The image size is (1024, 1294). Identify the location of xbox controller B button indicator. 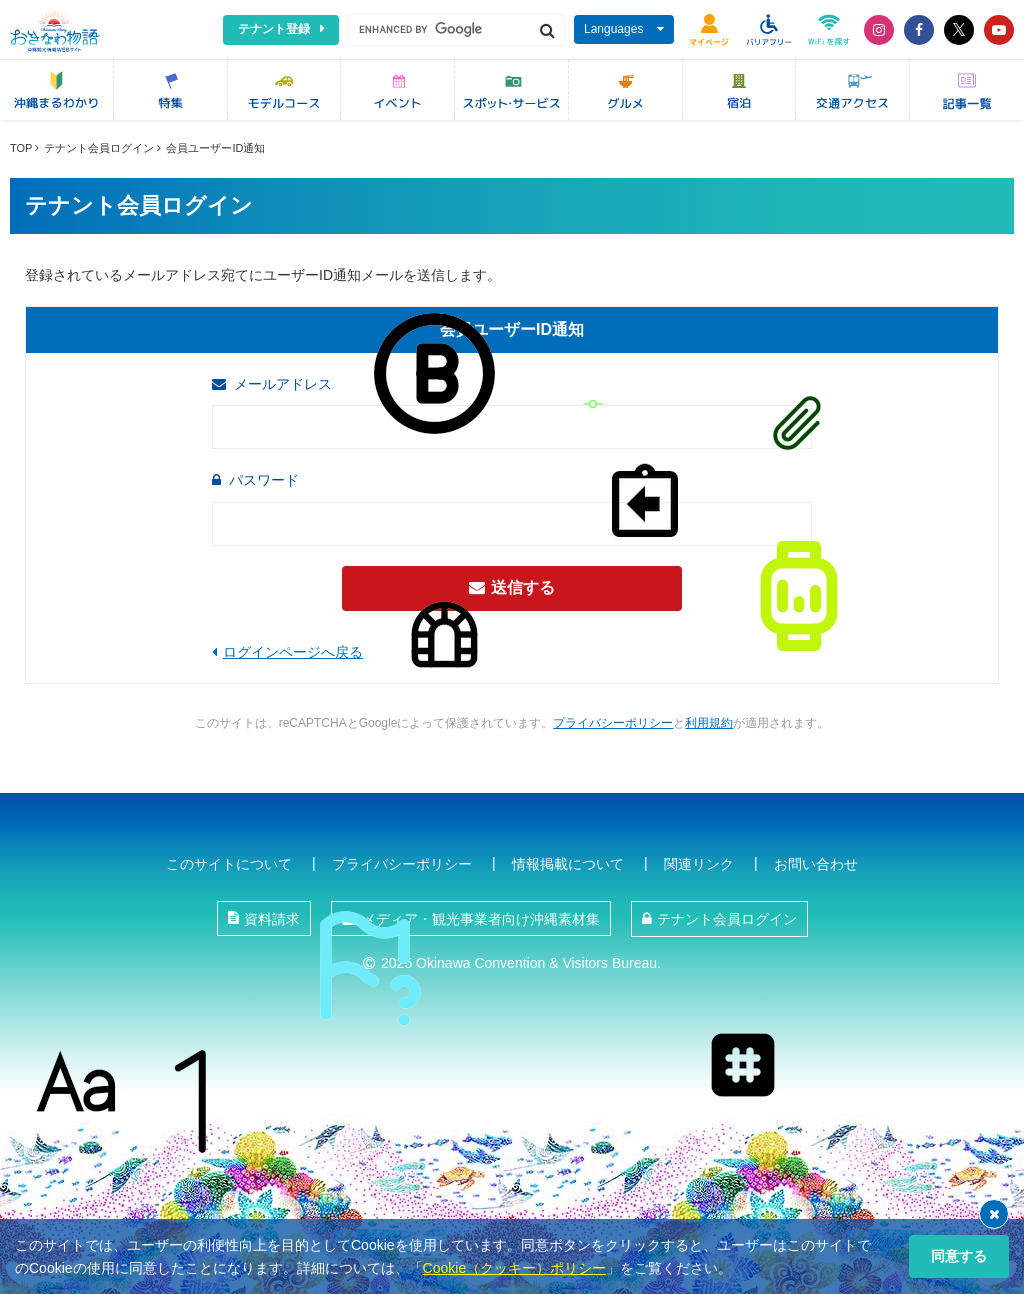
(434, 373).